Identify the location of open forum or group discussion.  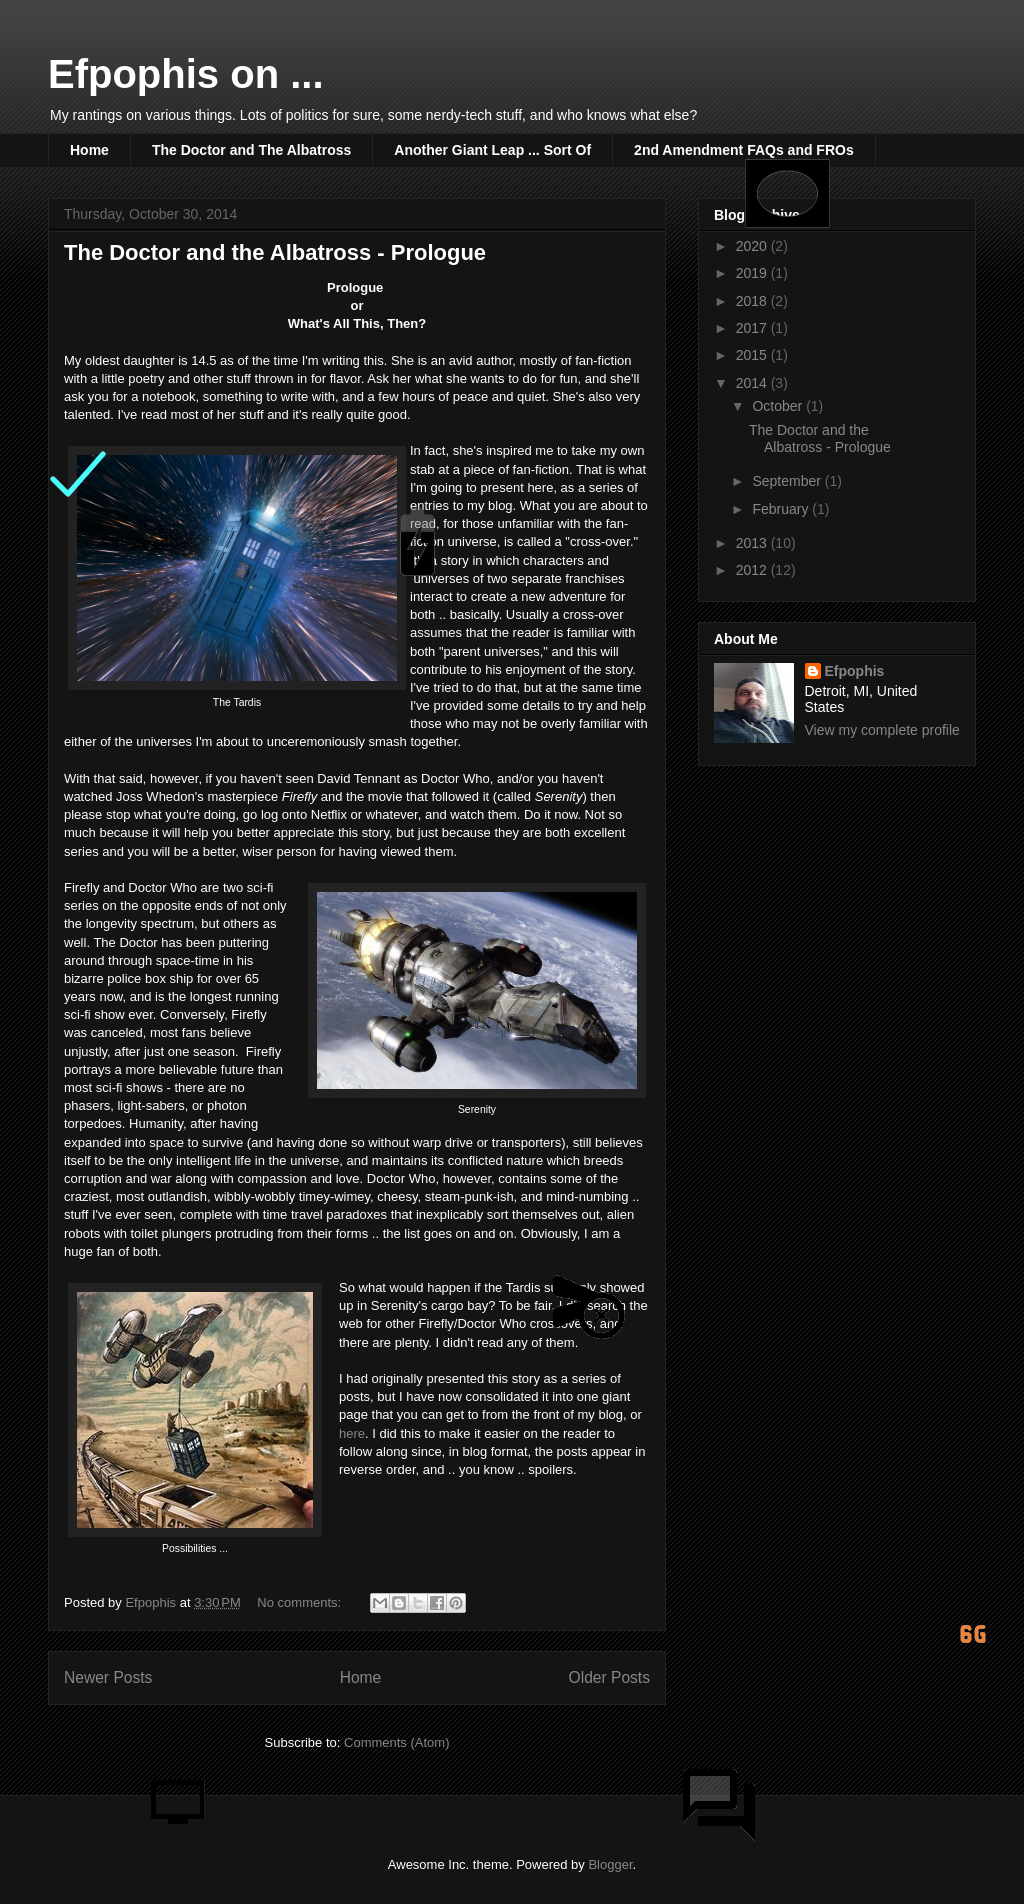
(719, 1805).